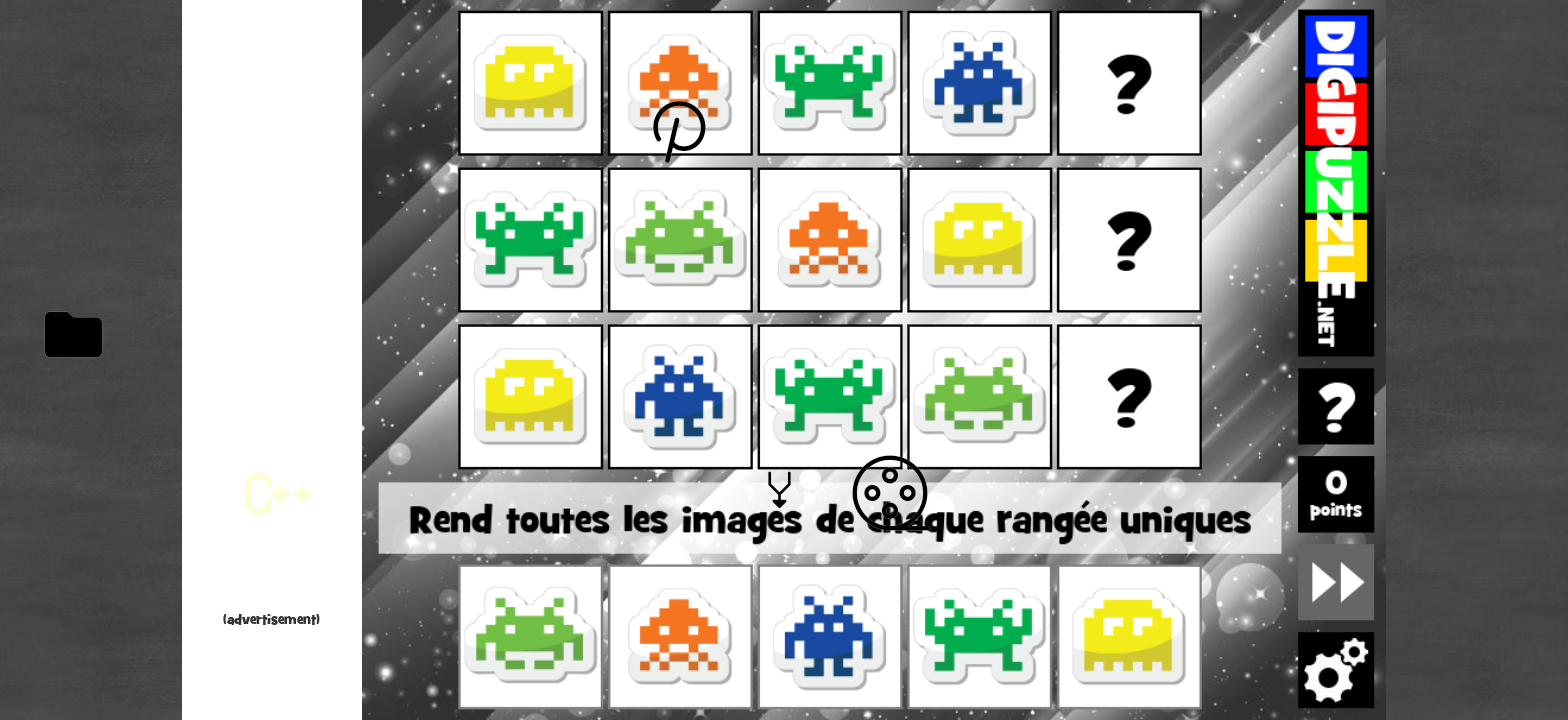  What do you see at coordinates (890, 493) in the screenshot?
I see `access video or movie library` at bounding box center [890, 493].